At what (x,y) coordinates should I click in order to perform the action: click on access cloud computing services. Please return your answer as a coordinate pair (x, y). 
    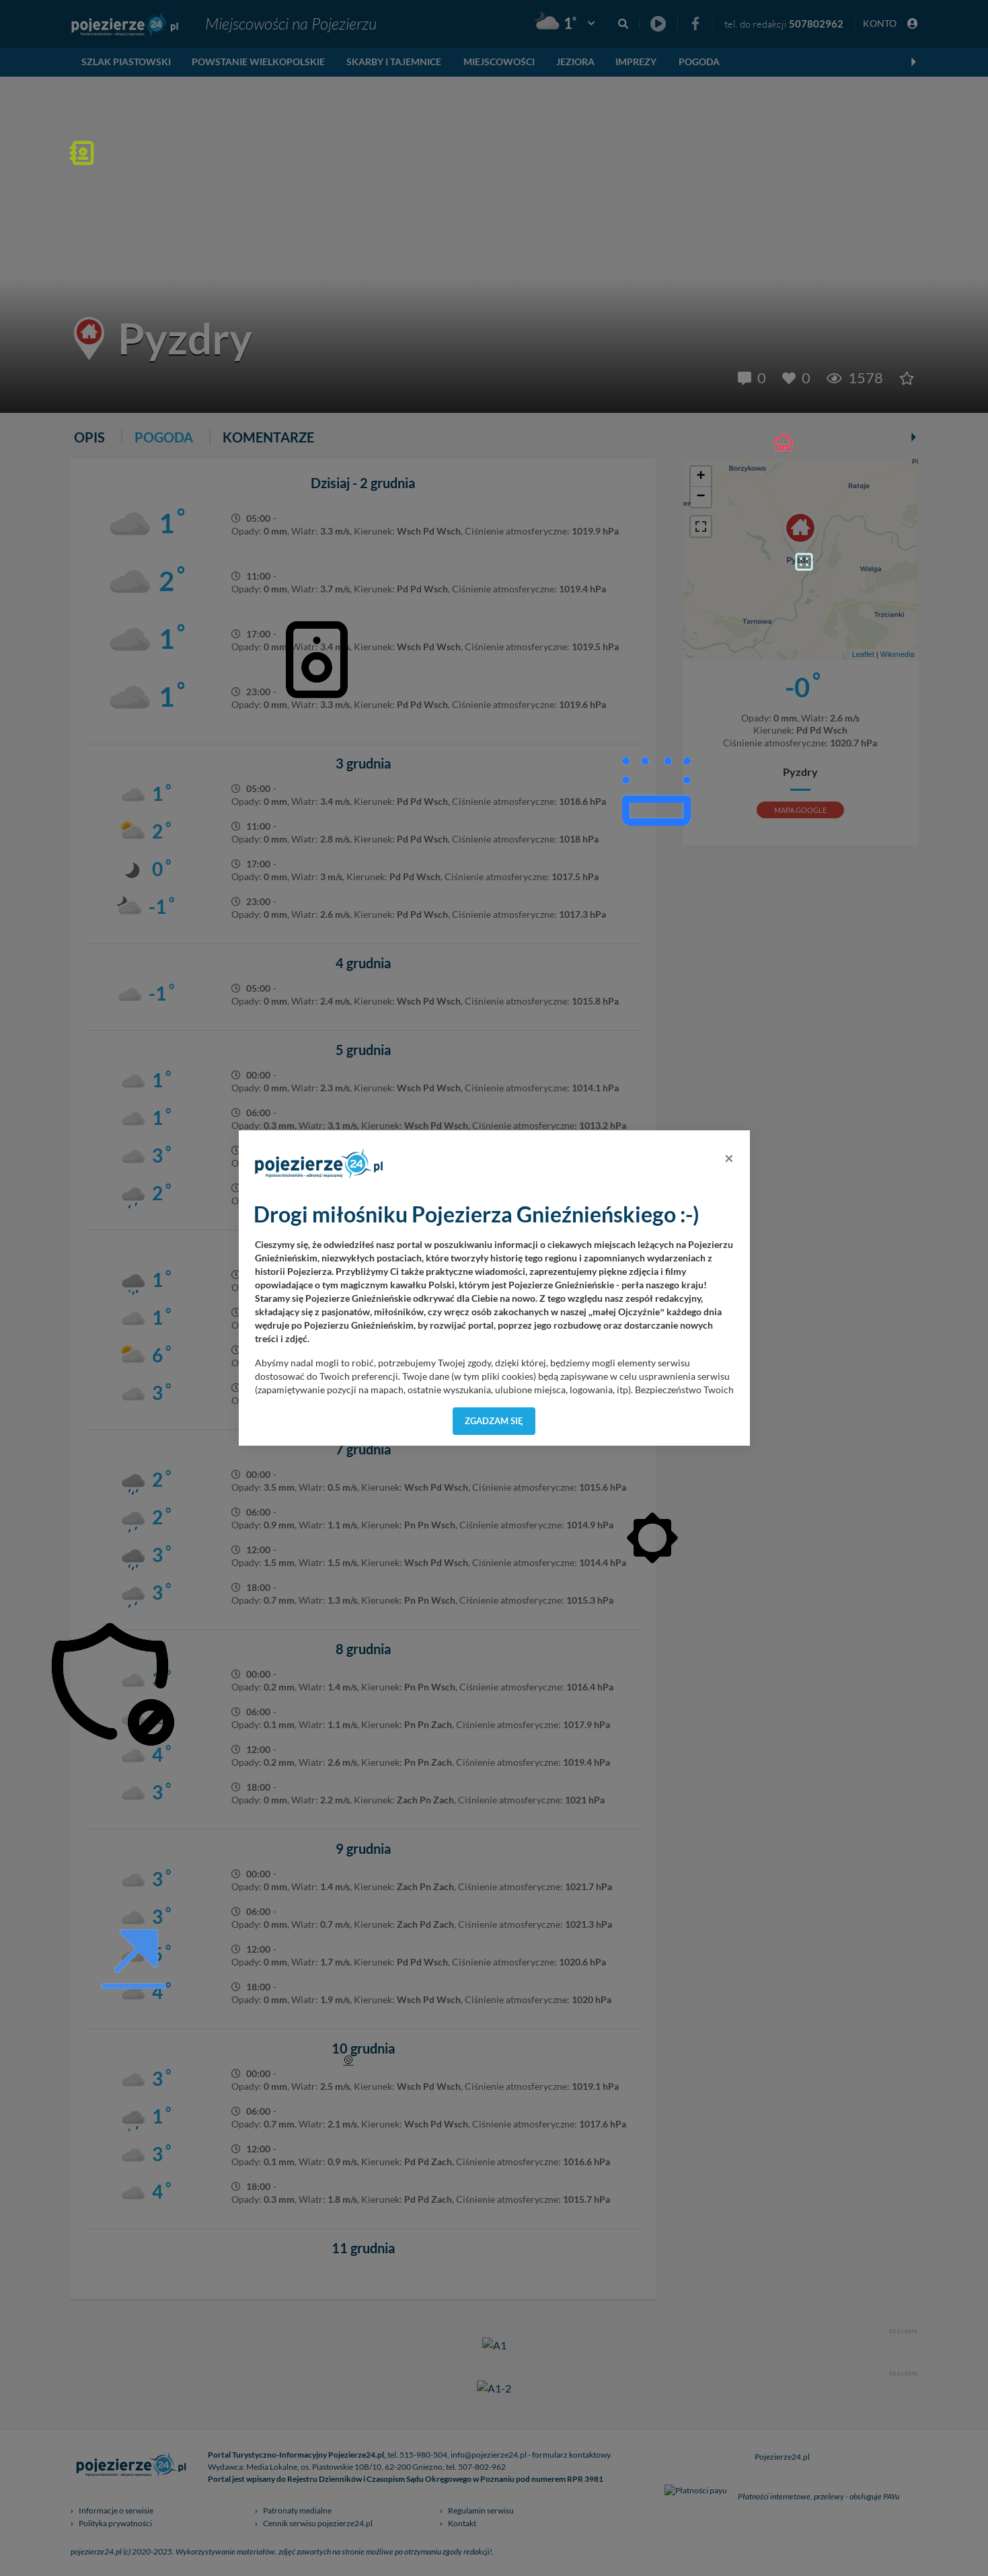
    Looking at the image, I should click on (784, 442).